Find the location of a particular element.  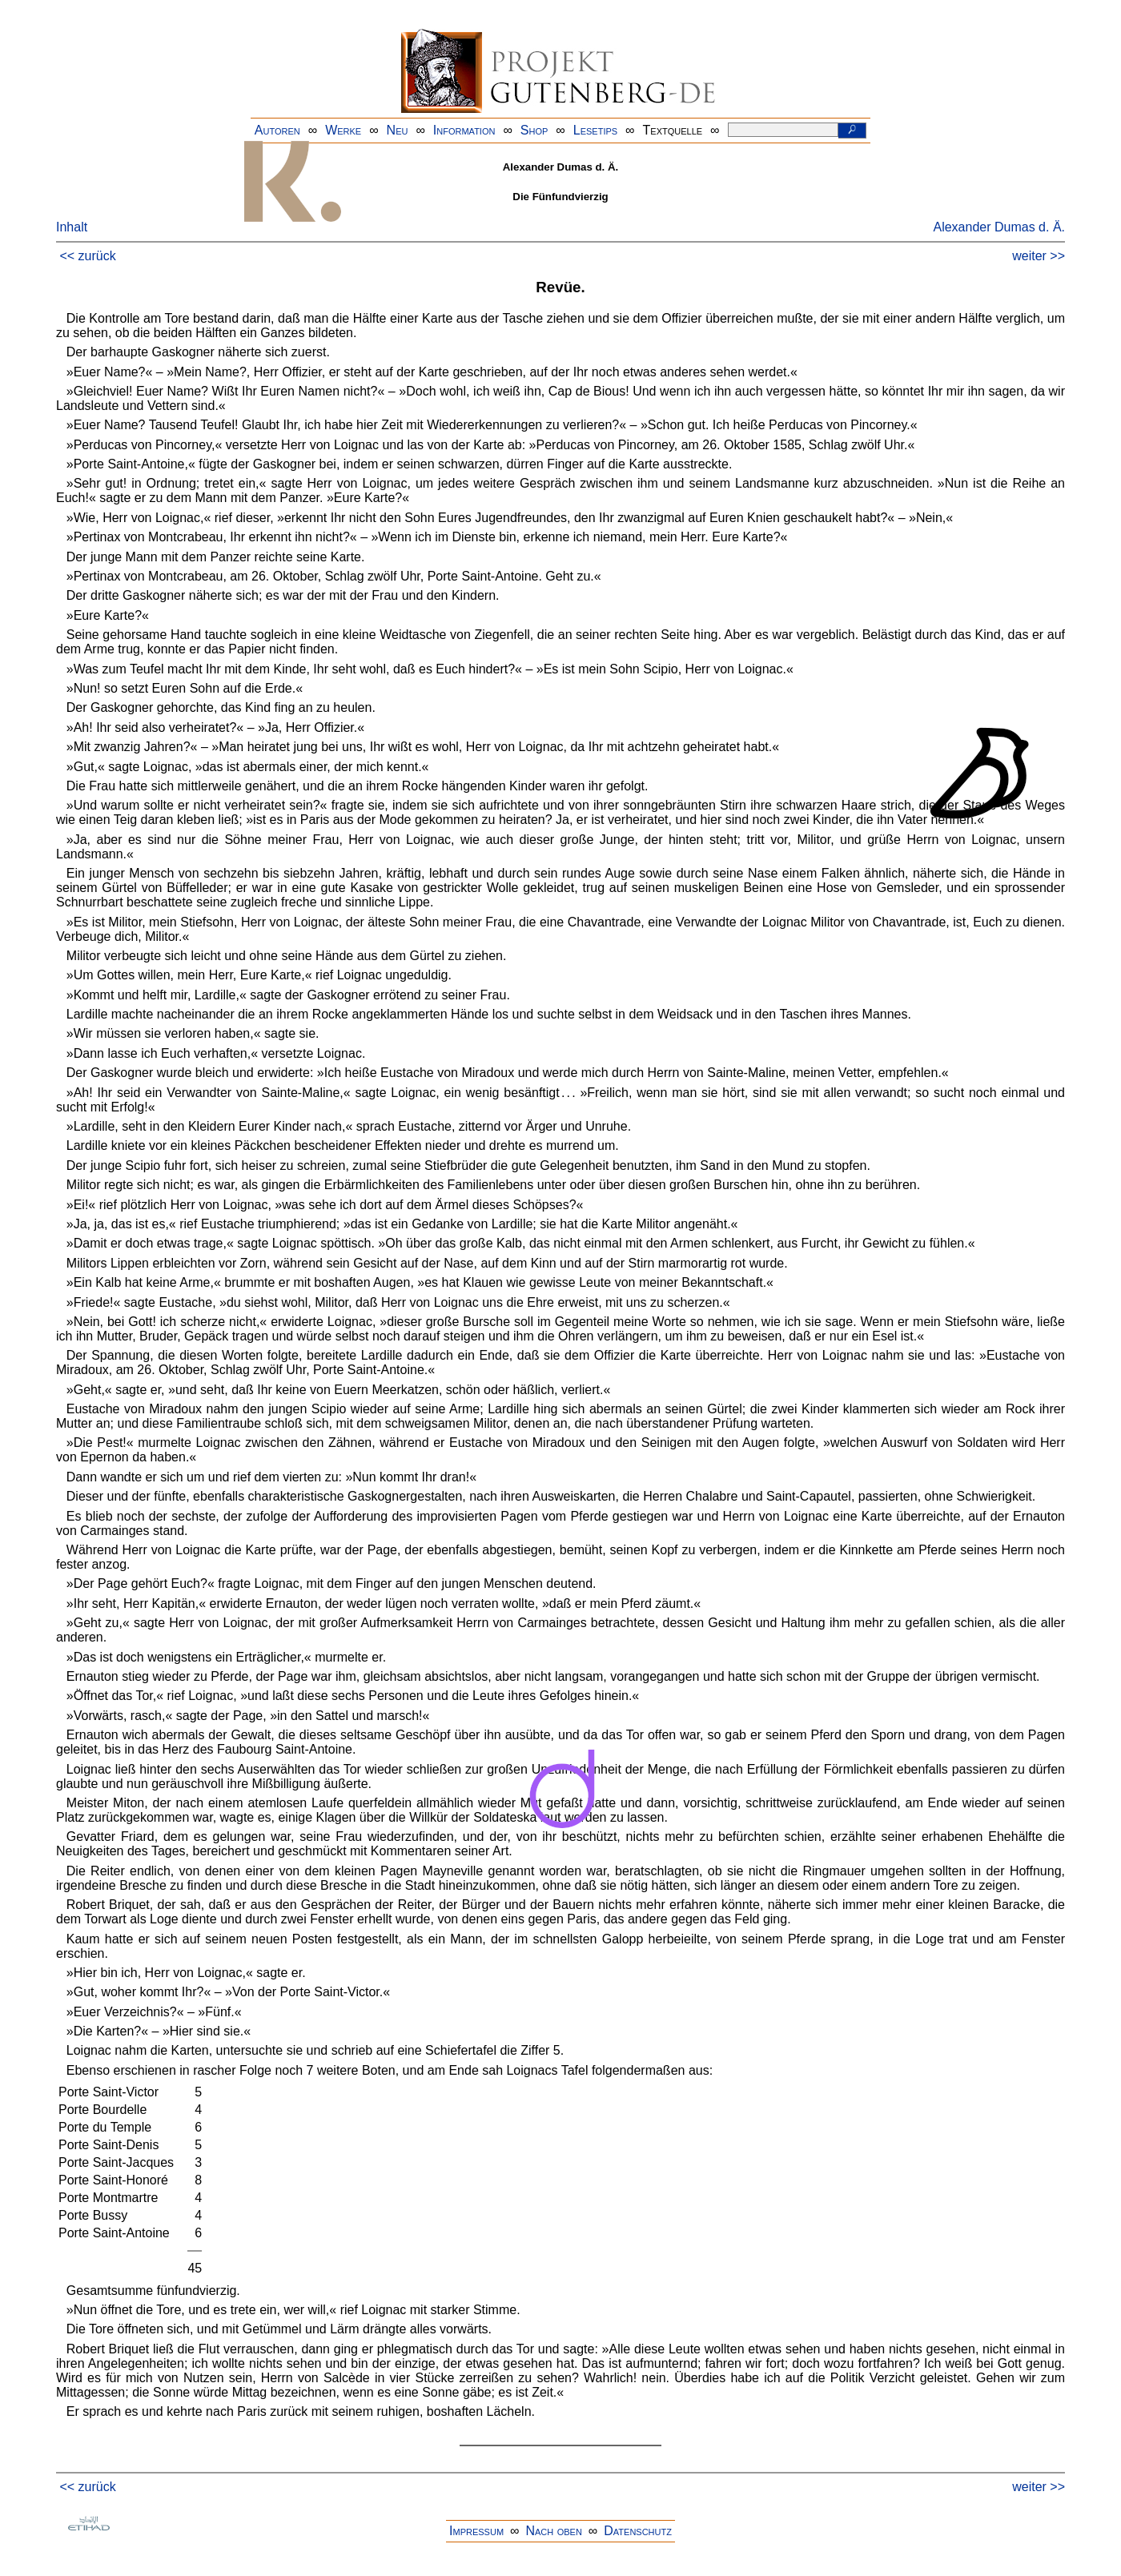

open the Etihad Airways app is located at coordinates (89, 2523).